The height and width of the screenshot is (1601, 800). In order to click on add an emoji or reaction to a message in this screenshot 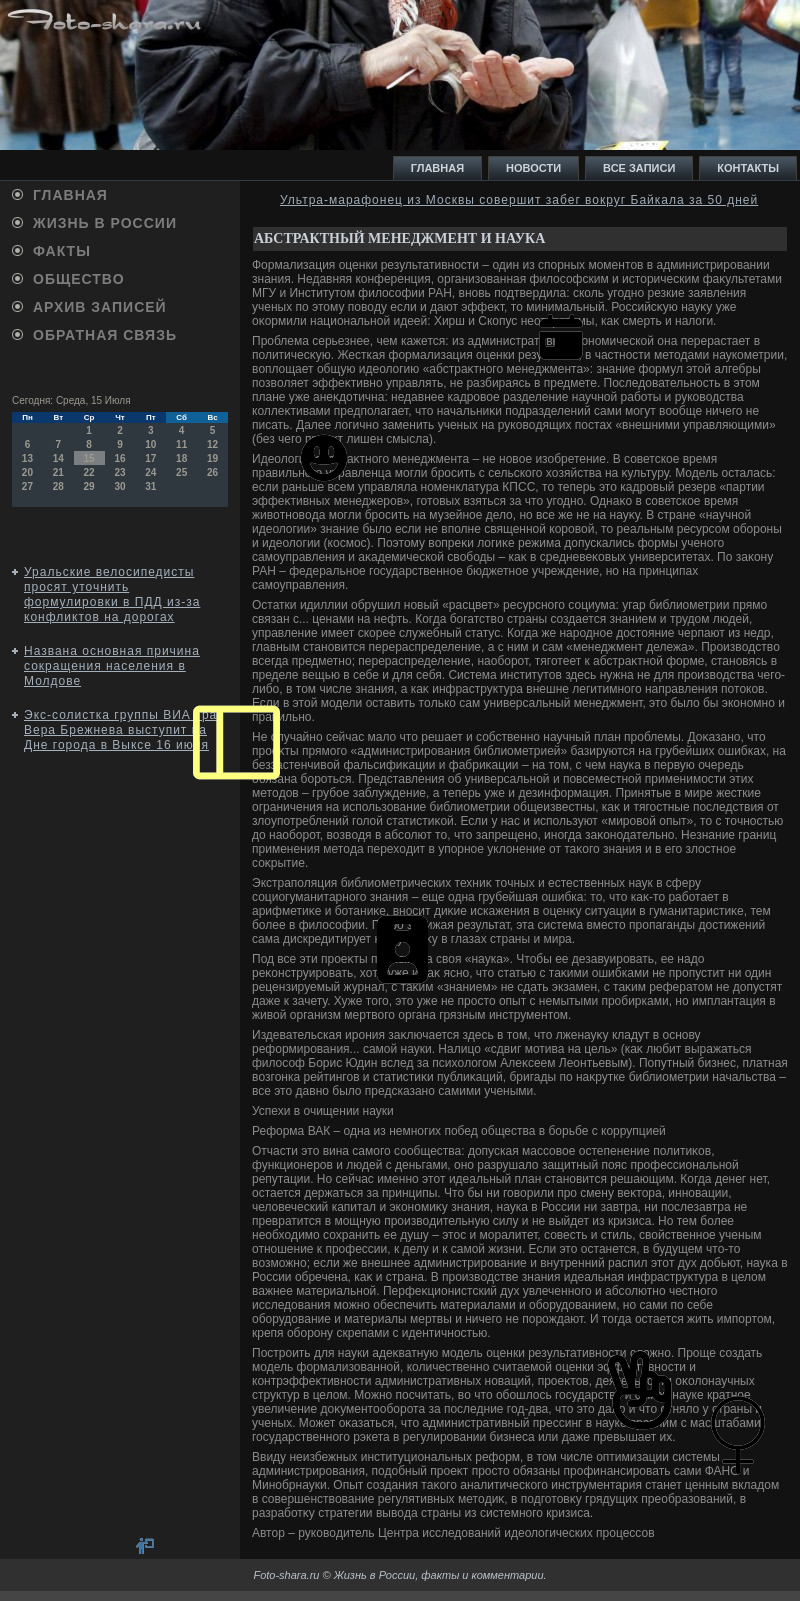, I will do `click(324, 458)`.